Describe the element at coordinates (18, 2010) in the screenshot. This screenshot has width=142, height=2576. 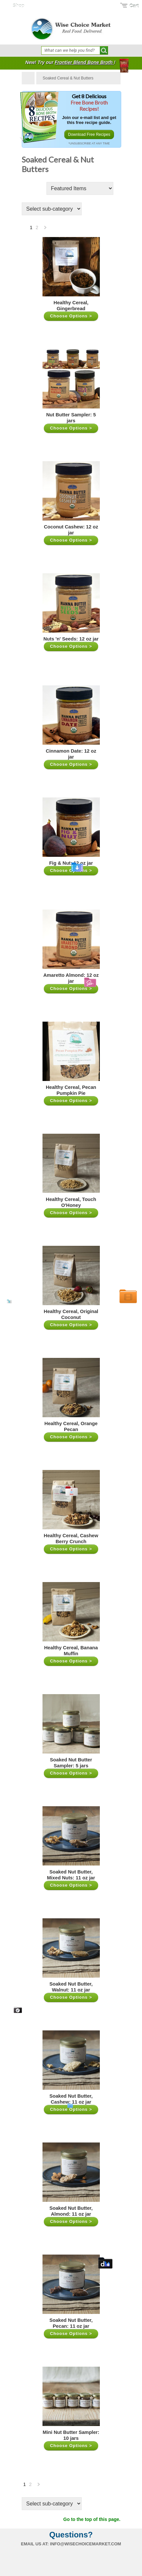
I see `open symfony project folder` at that location.